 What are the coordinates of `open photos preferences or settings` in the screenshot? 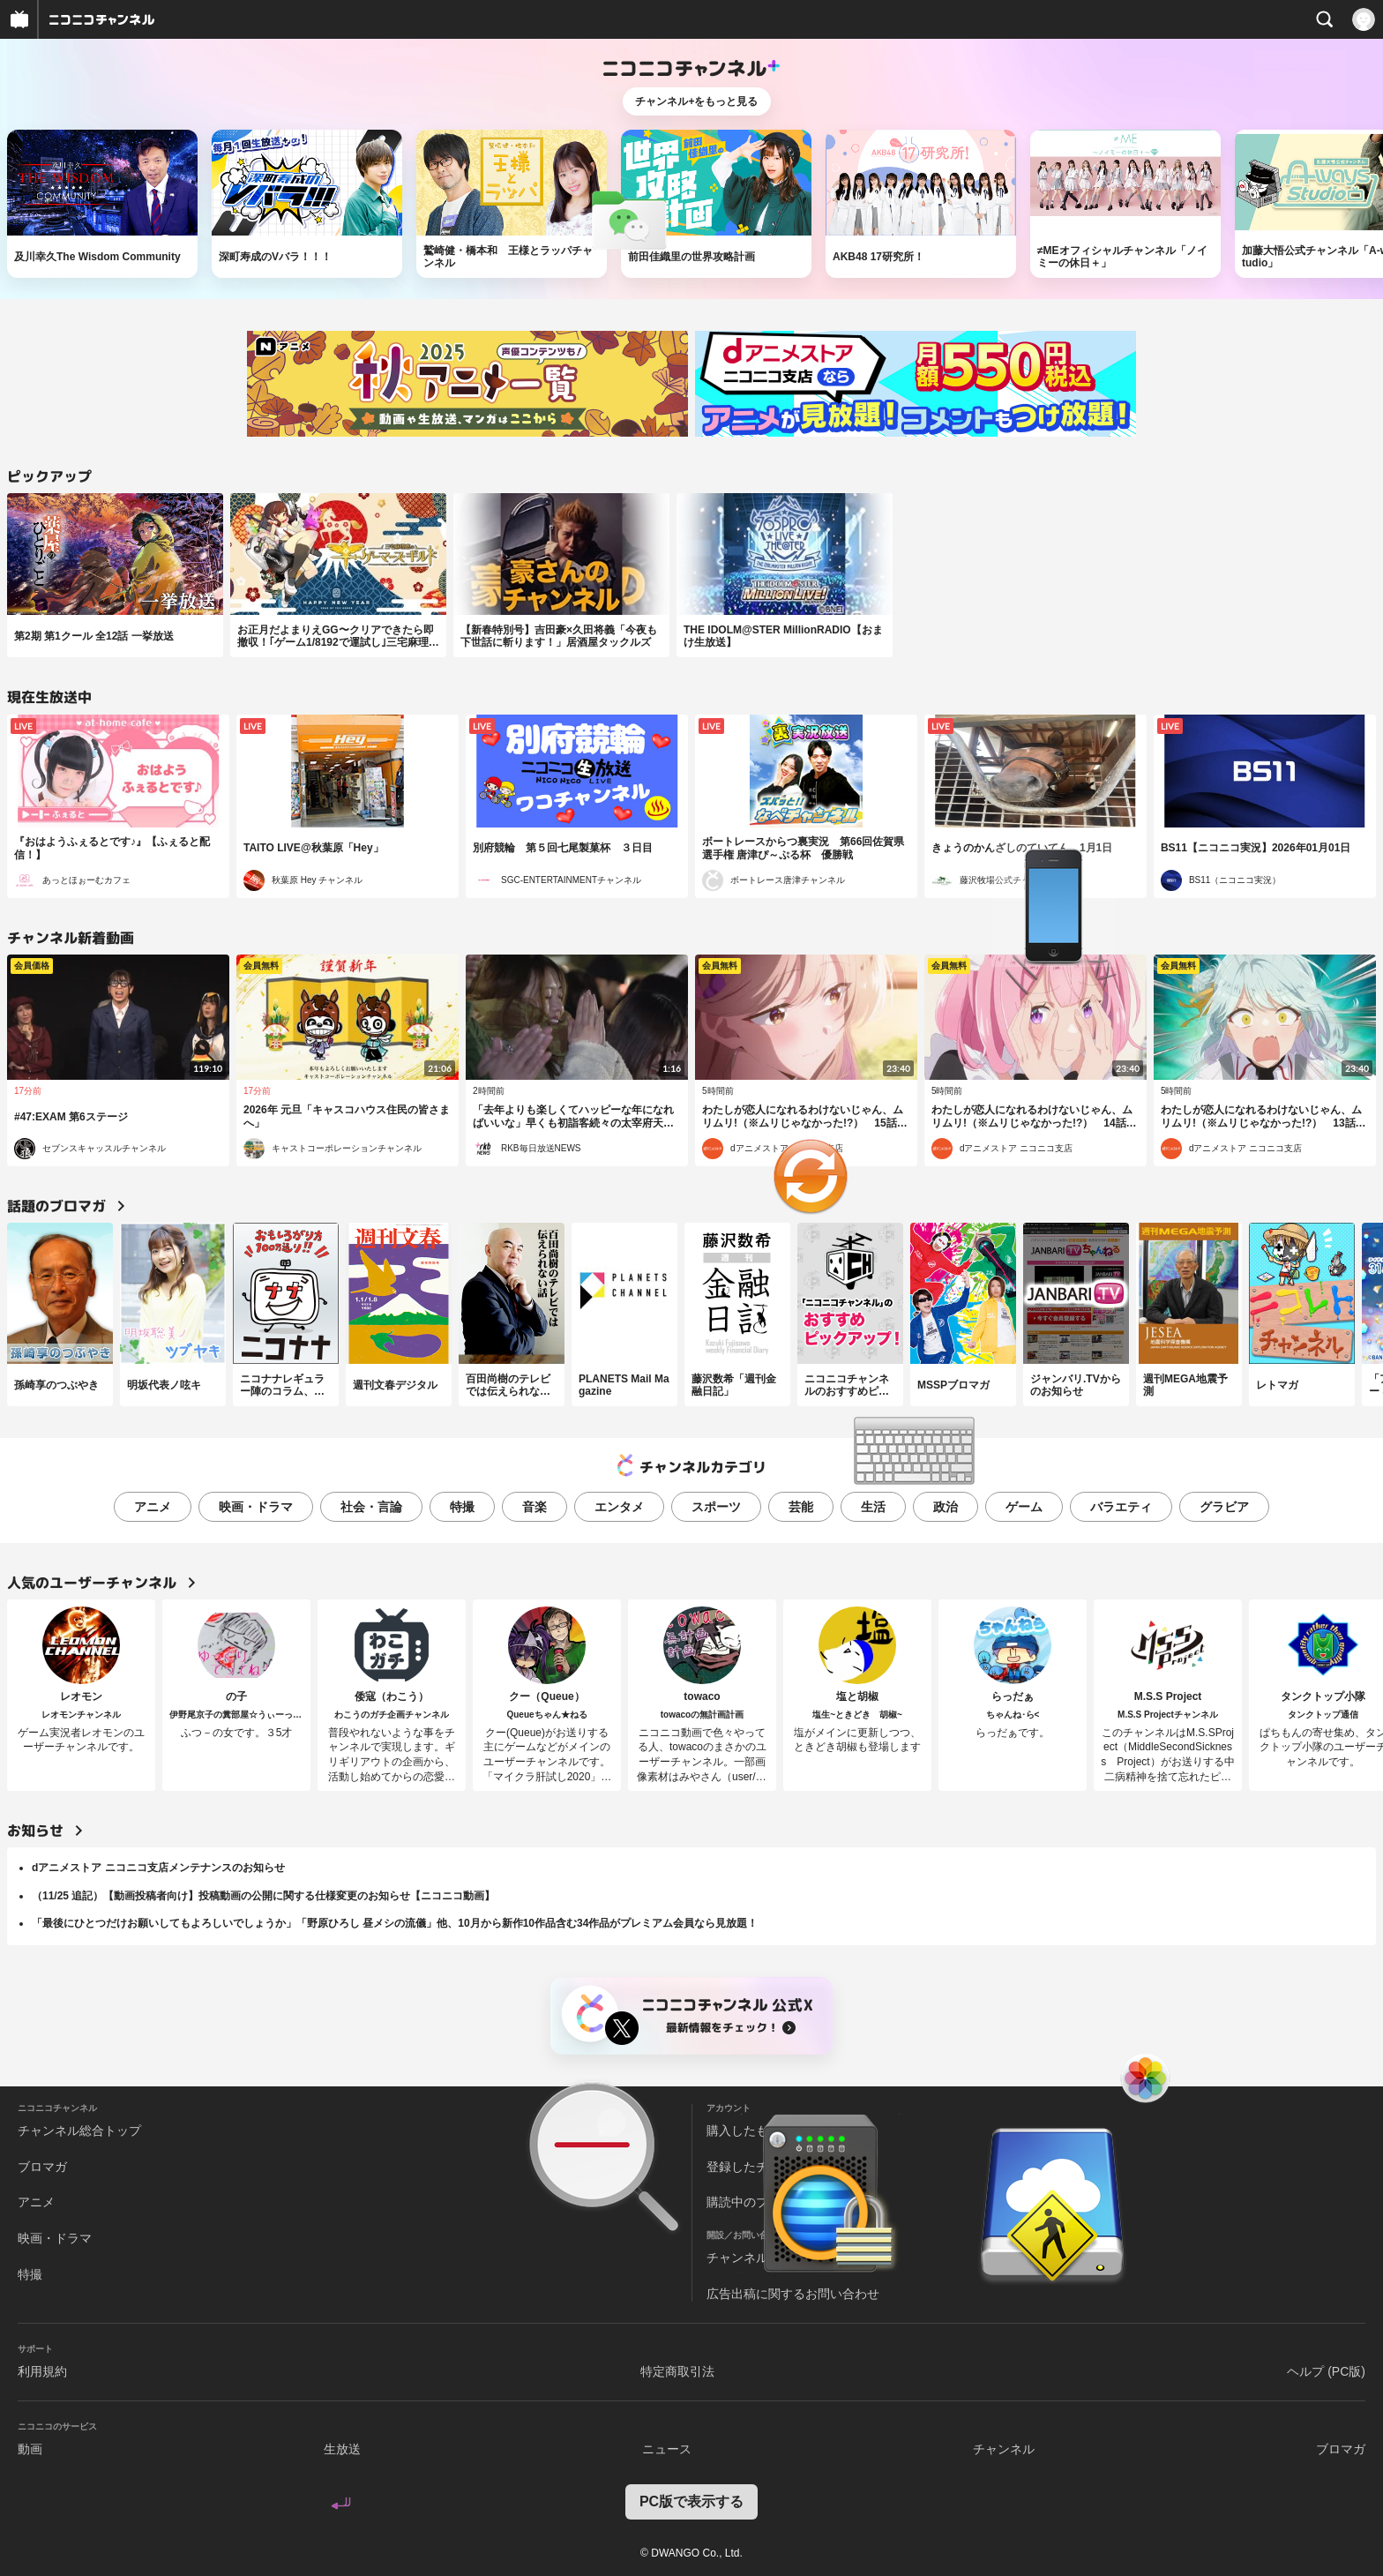 It's located at (1145, 2078).